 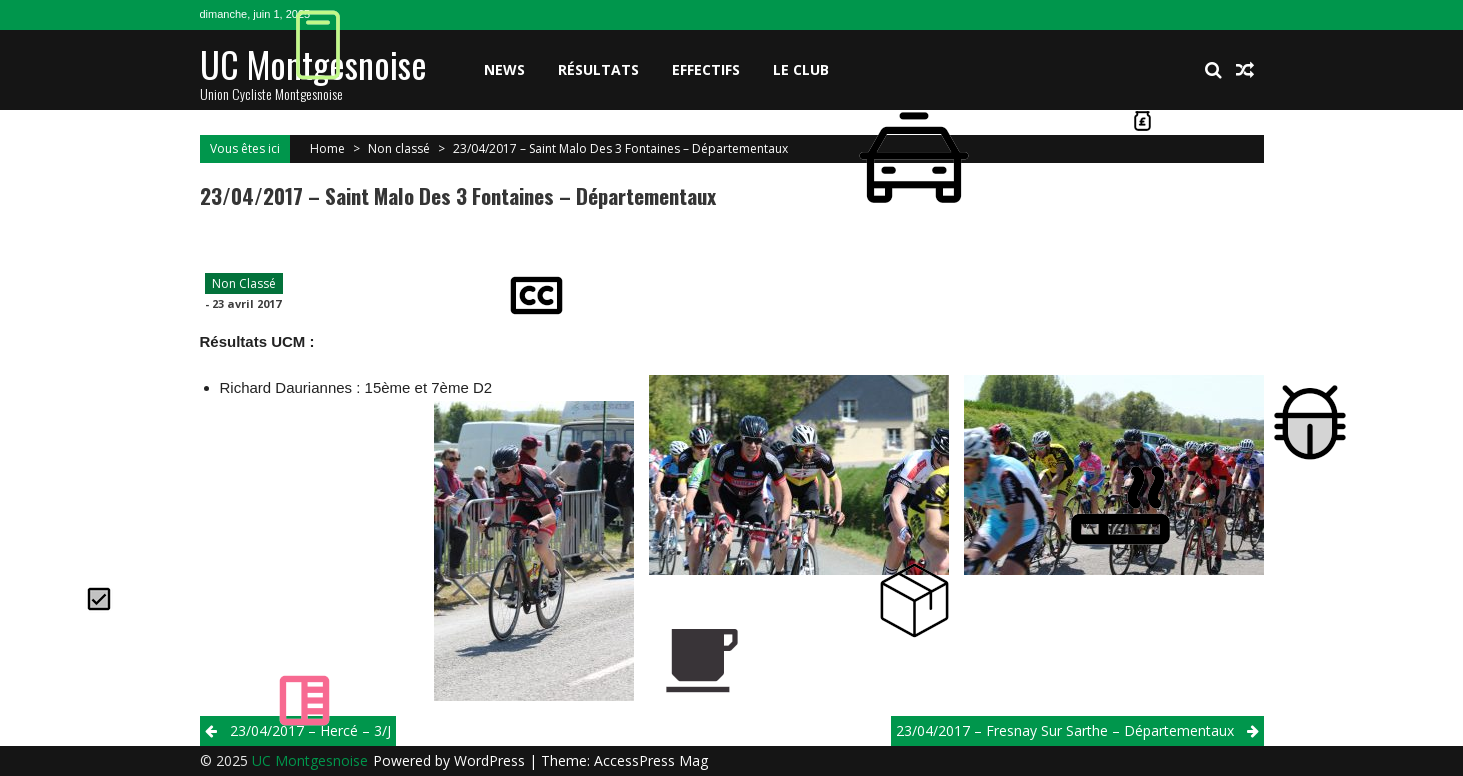 I want to click on phone speaker or audio output settings, so click(x=318, y=45).